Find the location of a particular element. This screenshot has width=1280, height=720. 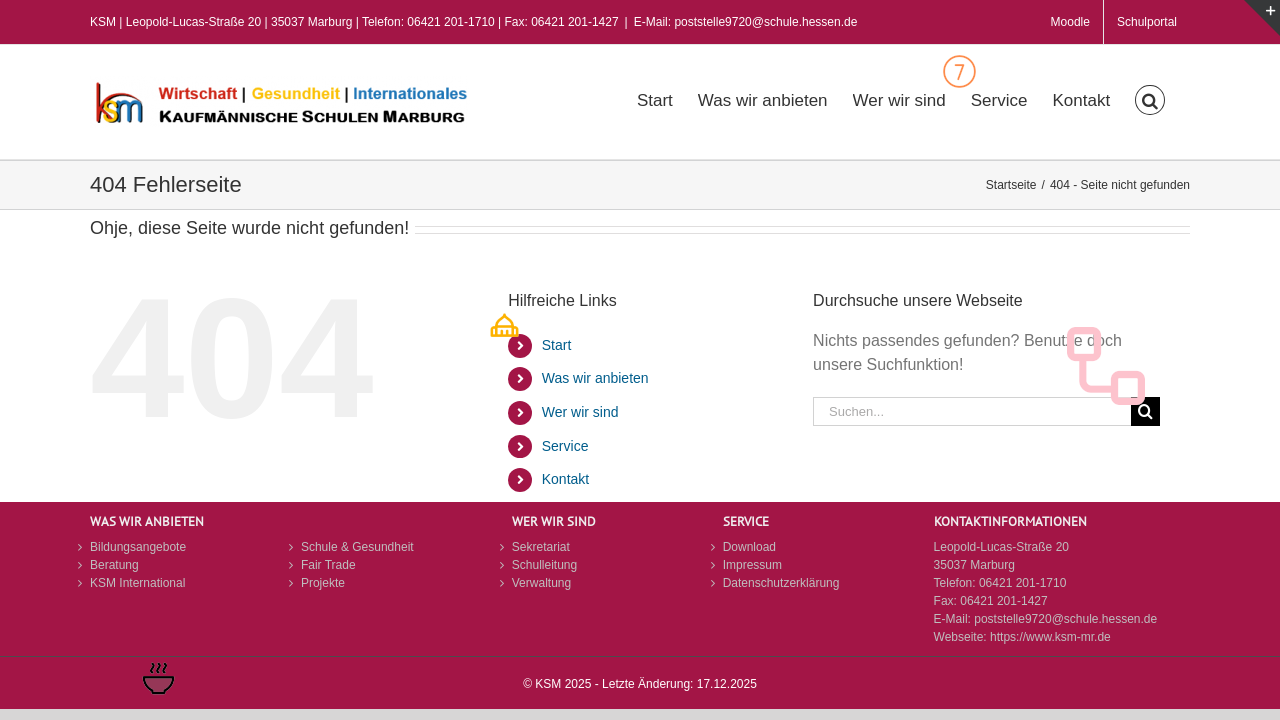

indicates step 7 in a numbered sequence or process is located at coordinates (959, 71).